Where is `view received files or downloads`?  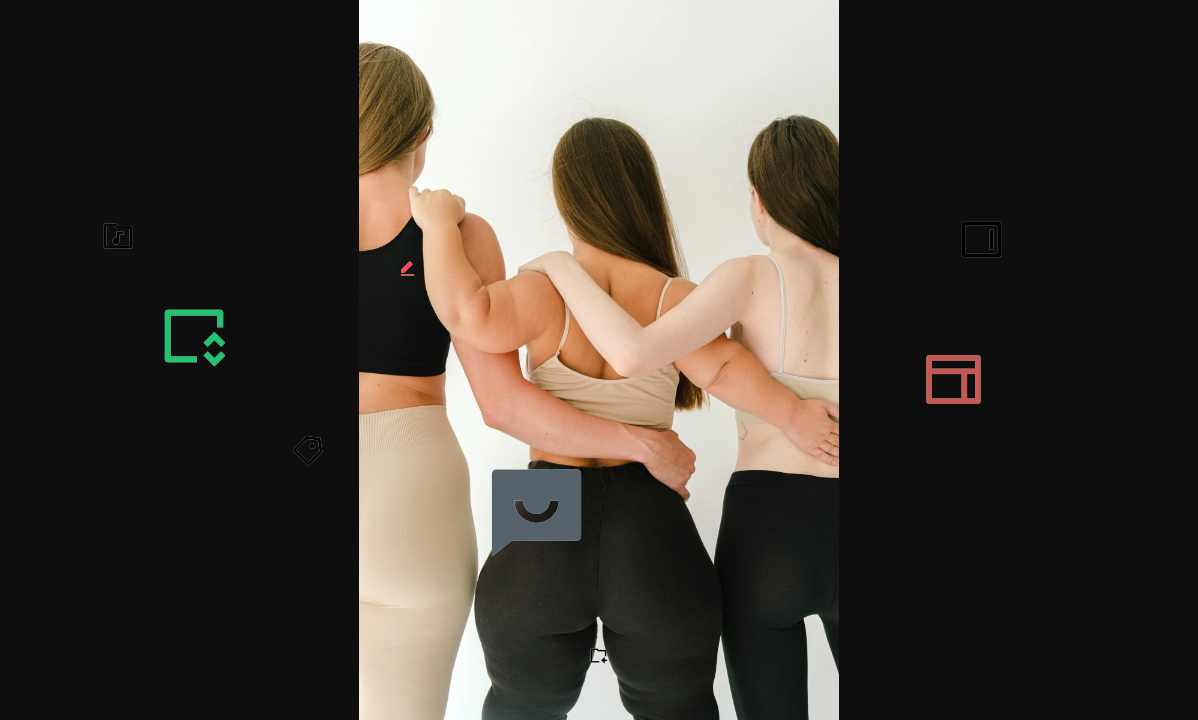 view received files or downloads is located at coordinates (598, 655).